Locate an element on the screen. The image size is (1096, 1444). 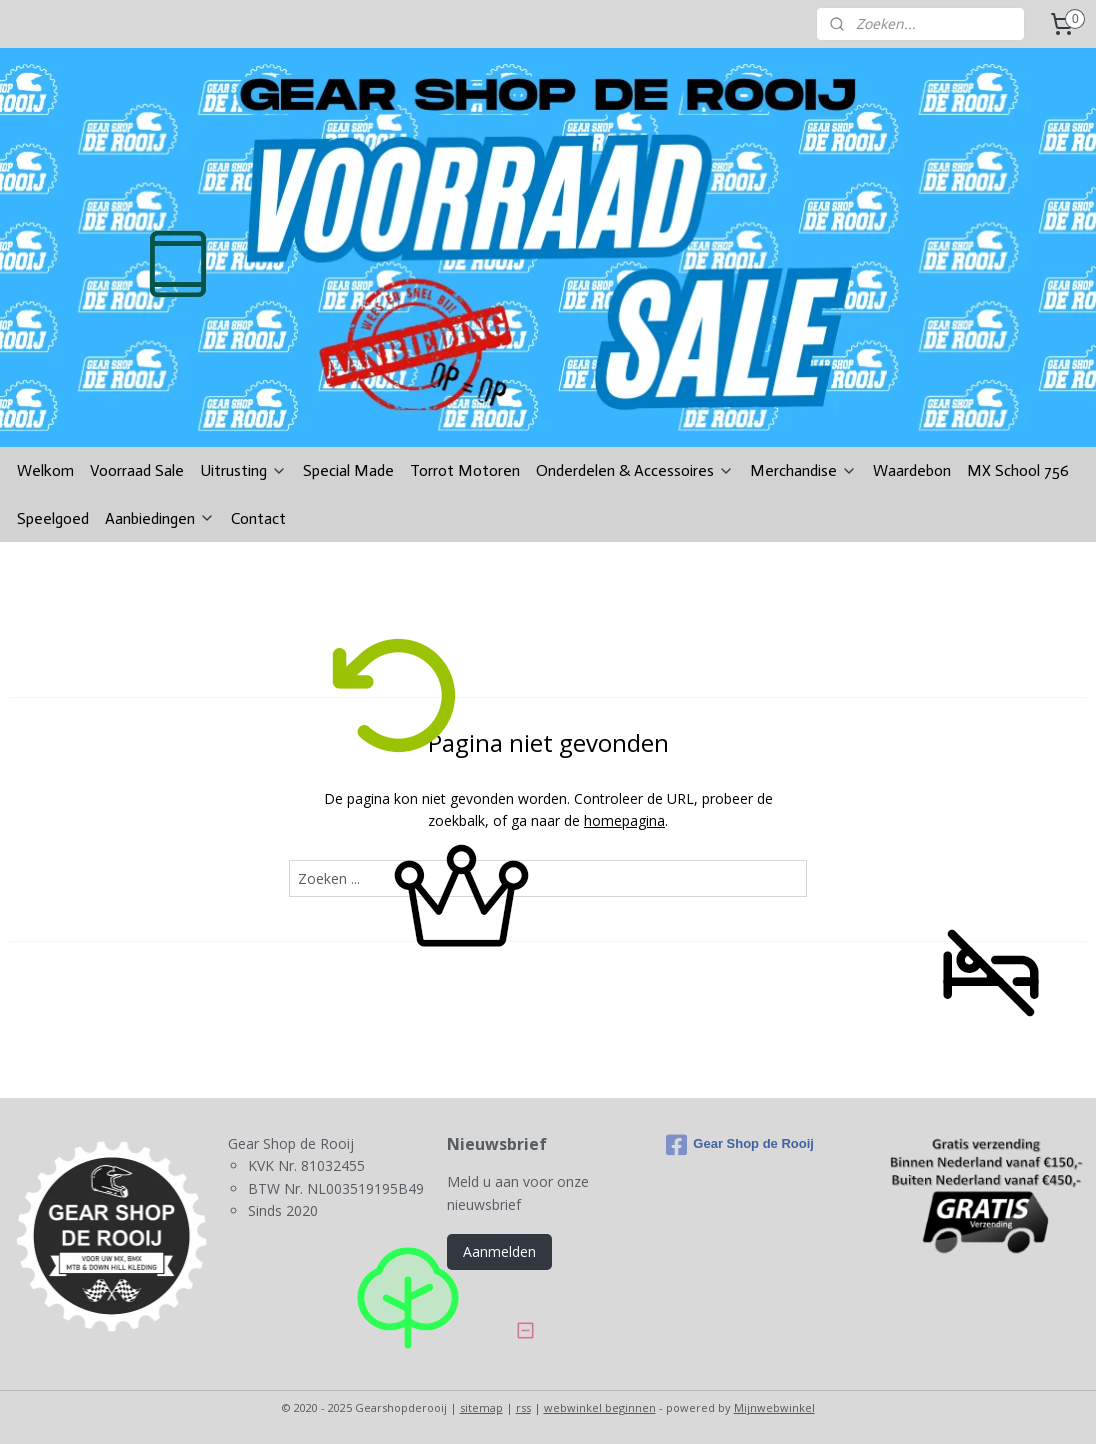
switch to tablet view is located at coordinates (178, 264).